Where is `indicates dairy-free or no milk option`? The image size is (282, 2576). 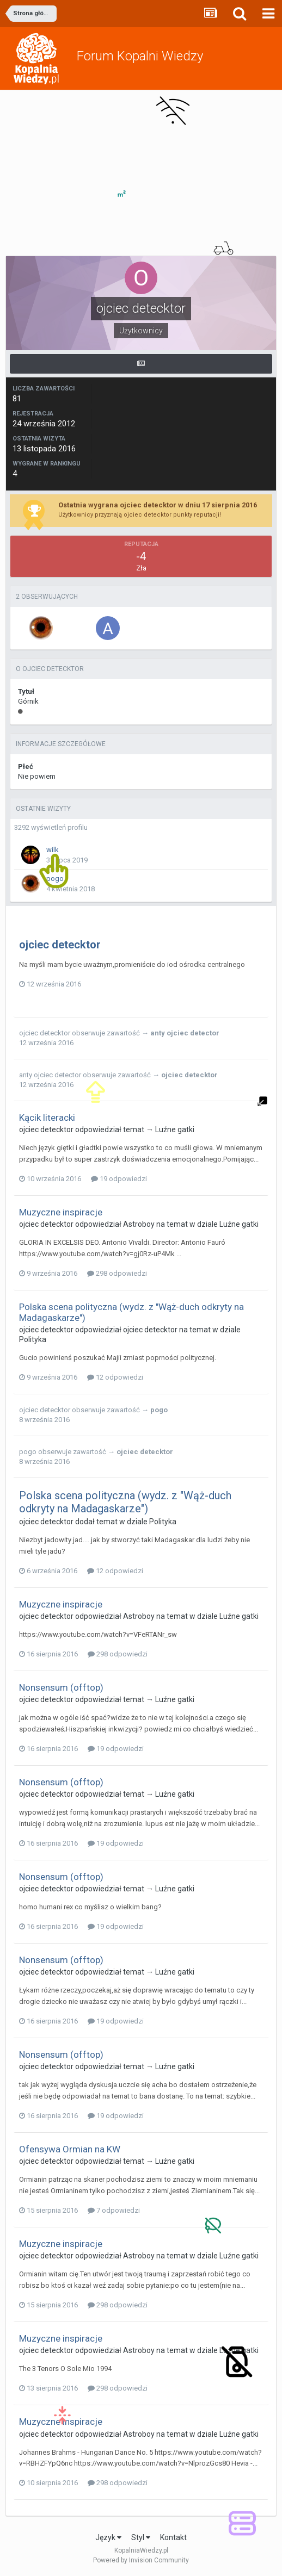
indicates dairy-free or no milk option is located at coordinates (237, 2362).